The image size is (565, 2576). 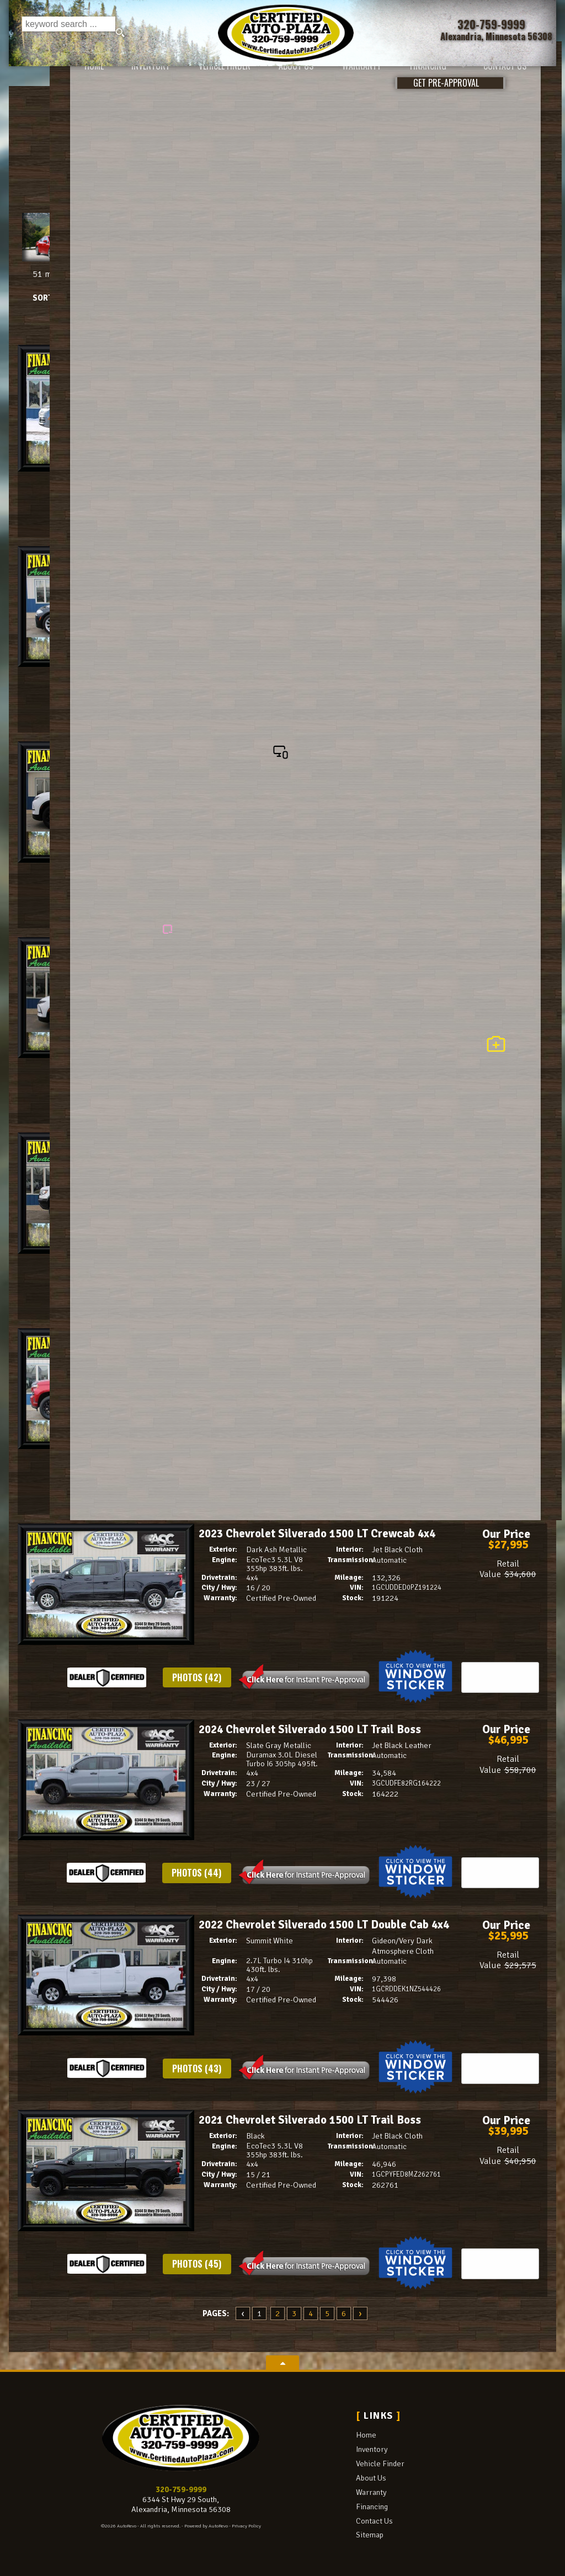 What do you see at coordinates (167, 929) in the screenshot?
I see `remove an item from a list` at bounding box center [167, 929].